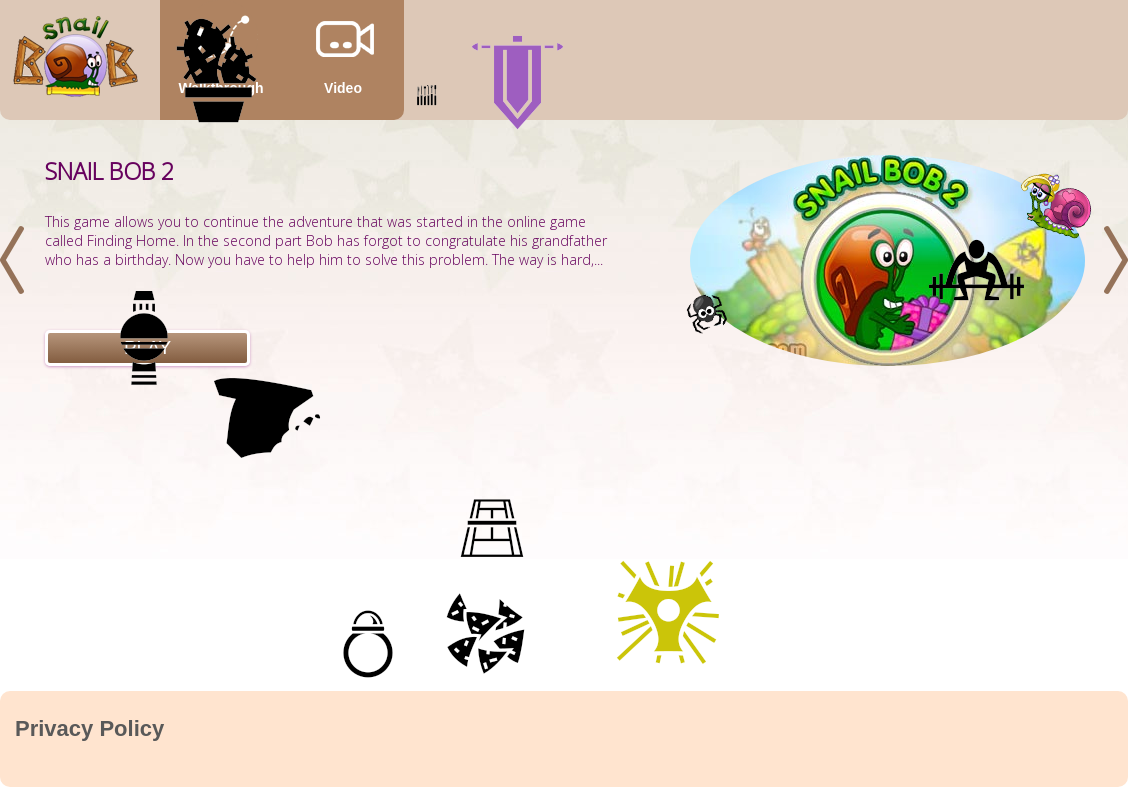  I want to click on select spain as your country or region, so click(267, 418).